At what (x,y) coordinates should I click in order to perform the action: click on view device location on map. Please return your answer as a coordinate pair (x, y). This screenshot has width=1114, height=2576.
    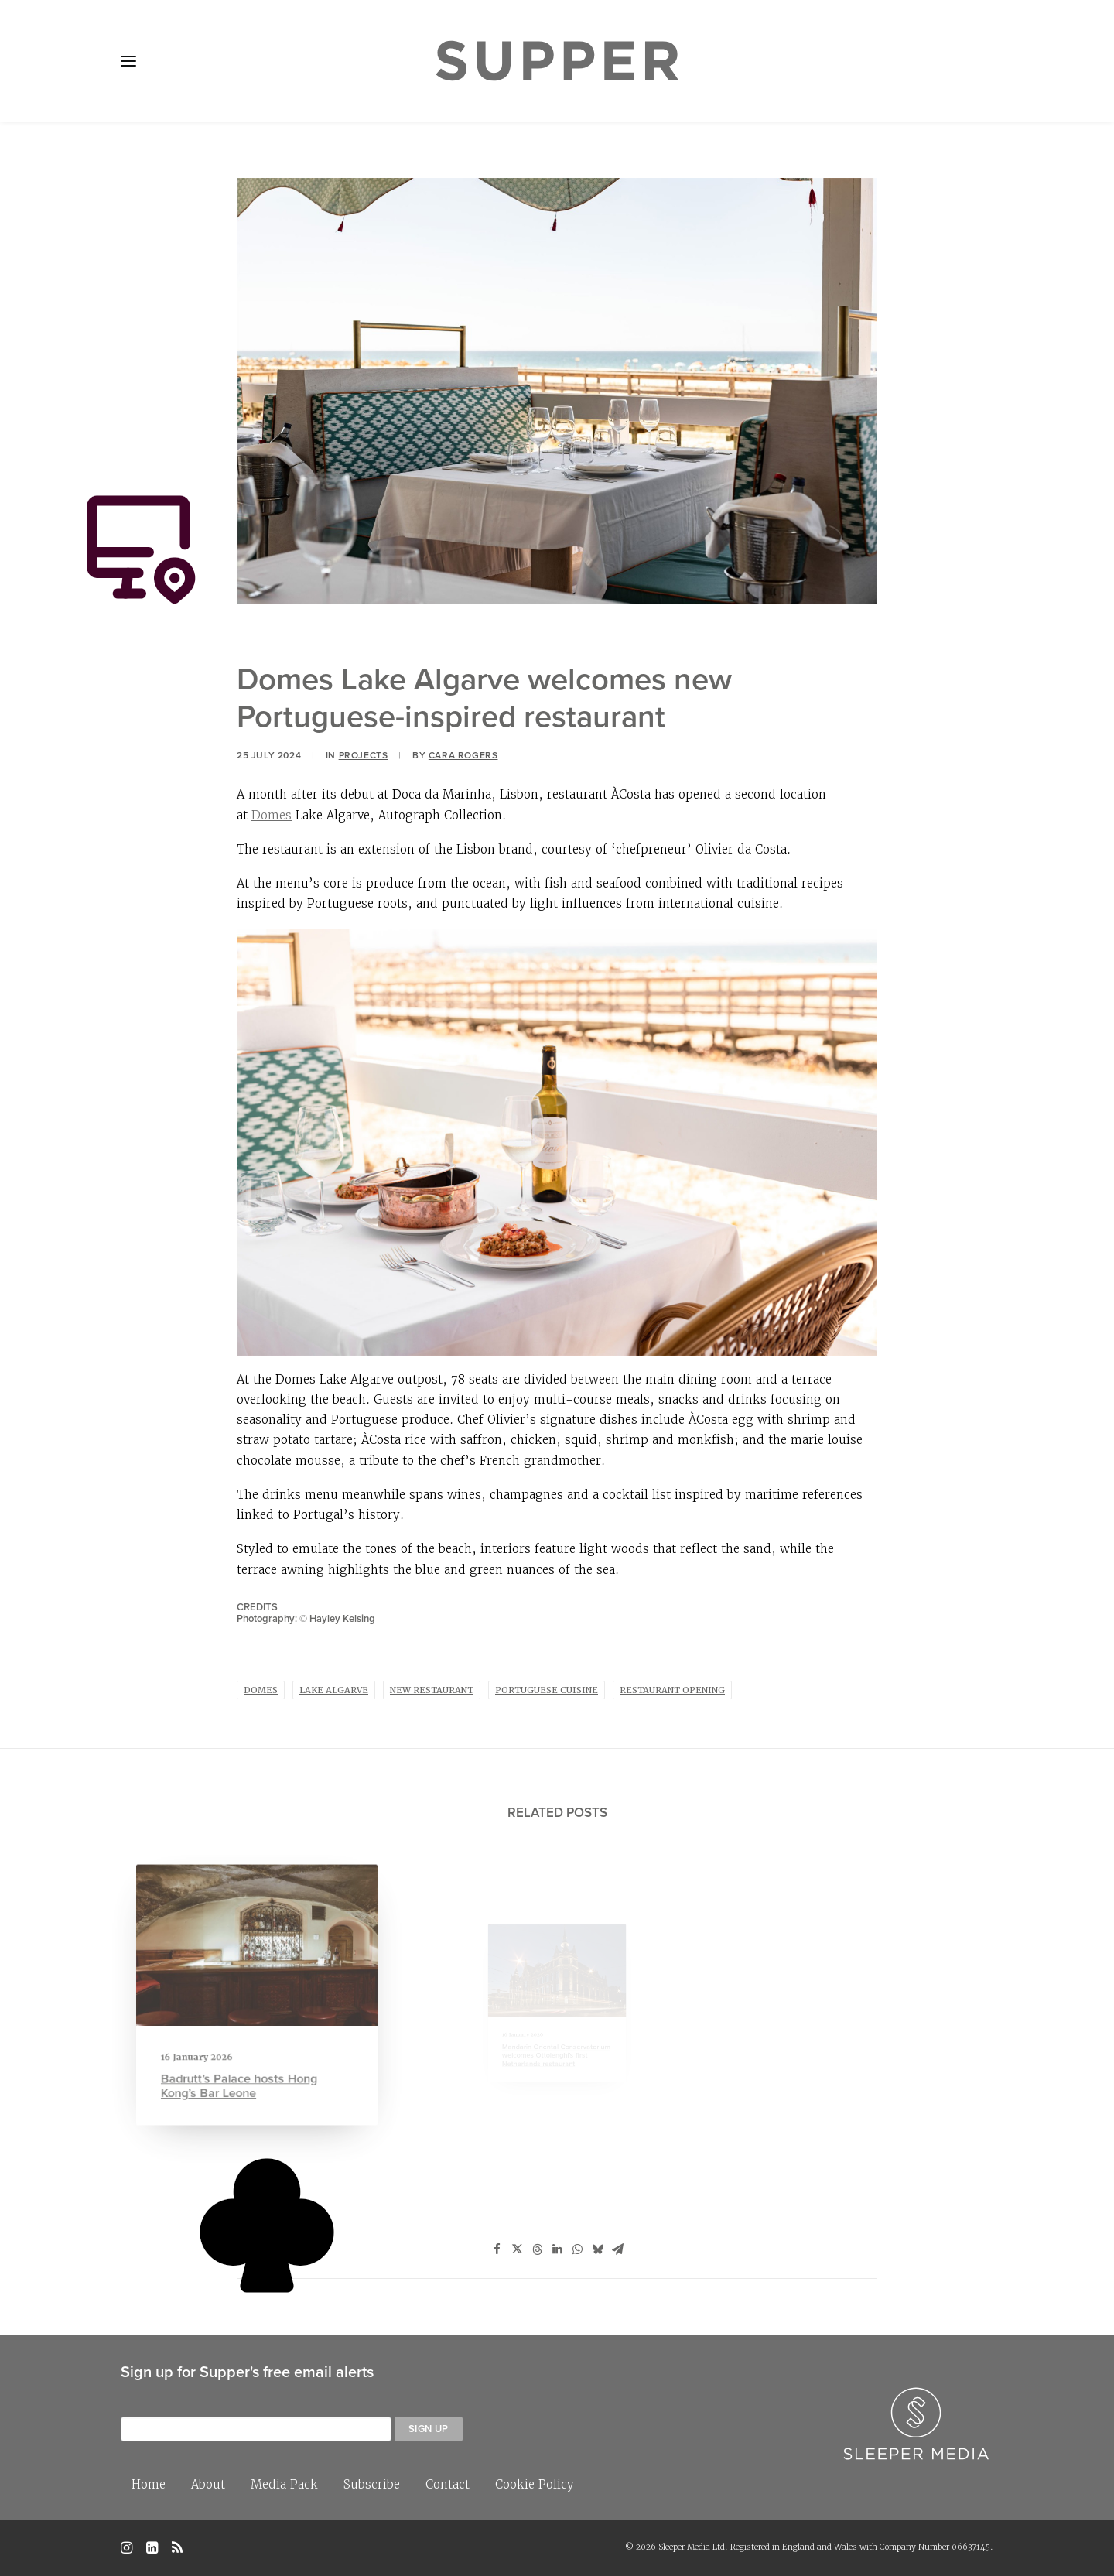
    Looking at the image, I should click on (138, 547).